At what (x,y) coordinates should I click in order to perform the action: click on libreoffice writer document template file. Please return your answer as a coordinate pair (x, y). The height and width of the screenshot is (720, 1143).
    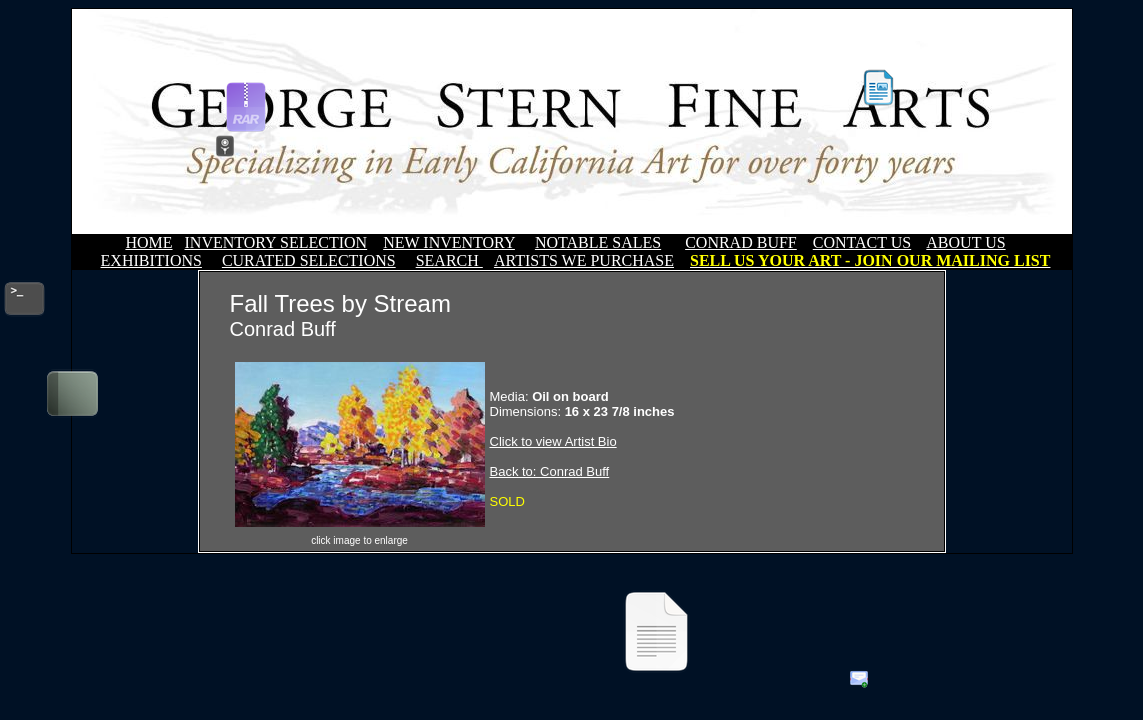
    Looking at the image, I should click on (878, 87).